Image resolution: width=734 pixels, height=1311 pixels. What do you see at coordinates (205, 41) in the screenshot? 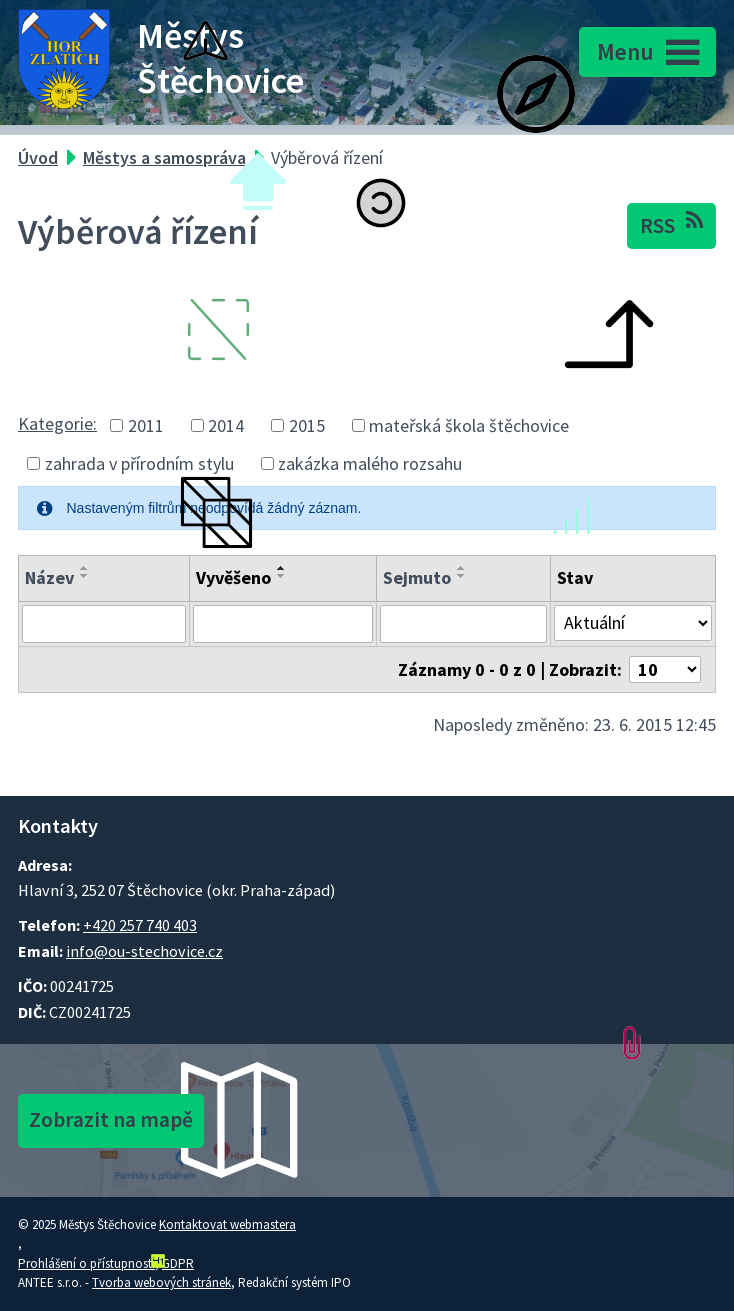
I see `send a message or email` at bounding box center [205, 41].